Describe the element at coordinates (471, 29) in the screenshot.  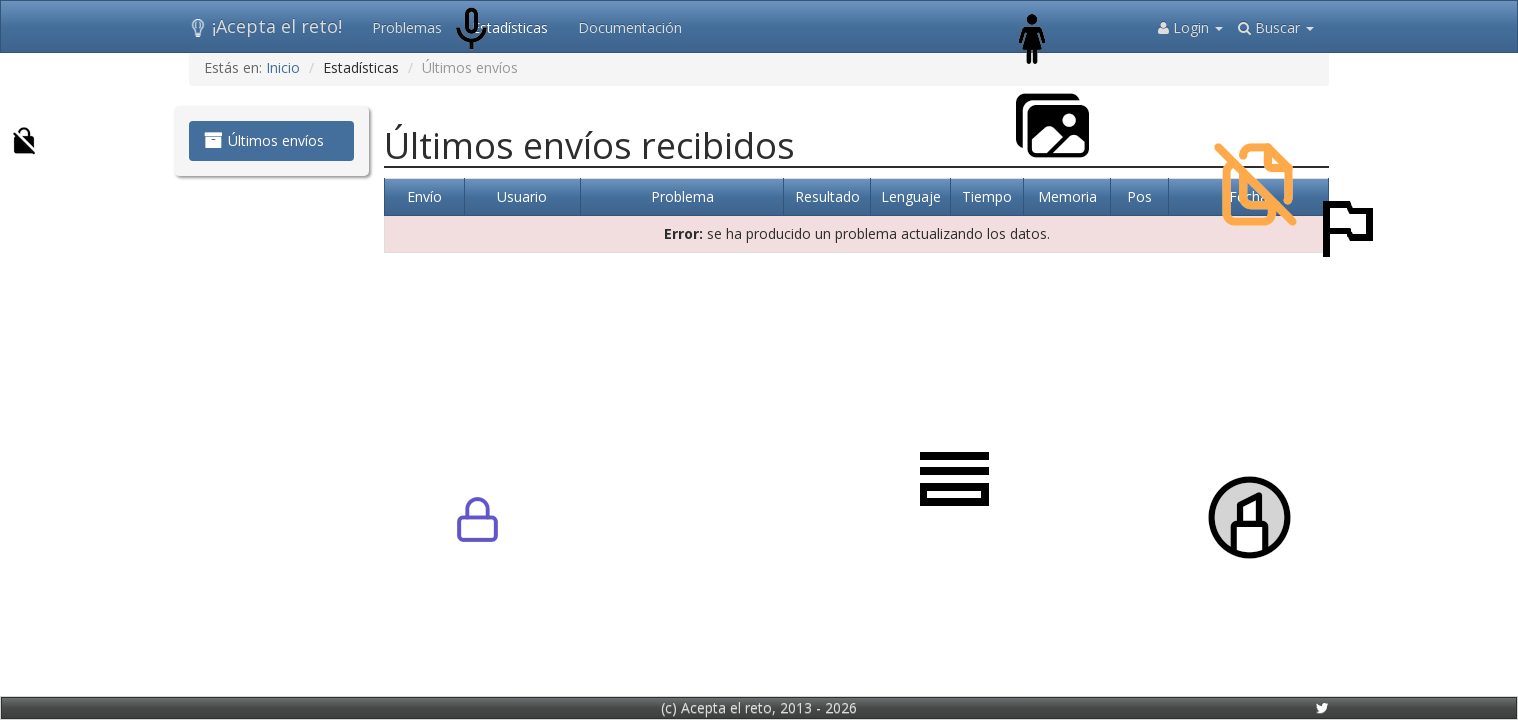
I see `tap to start voice input` at that location.